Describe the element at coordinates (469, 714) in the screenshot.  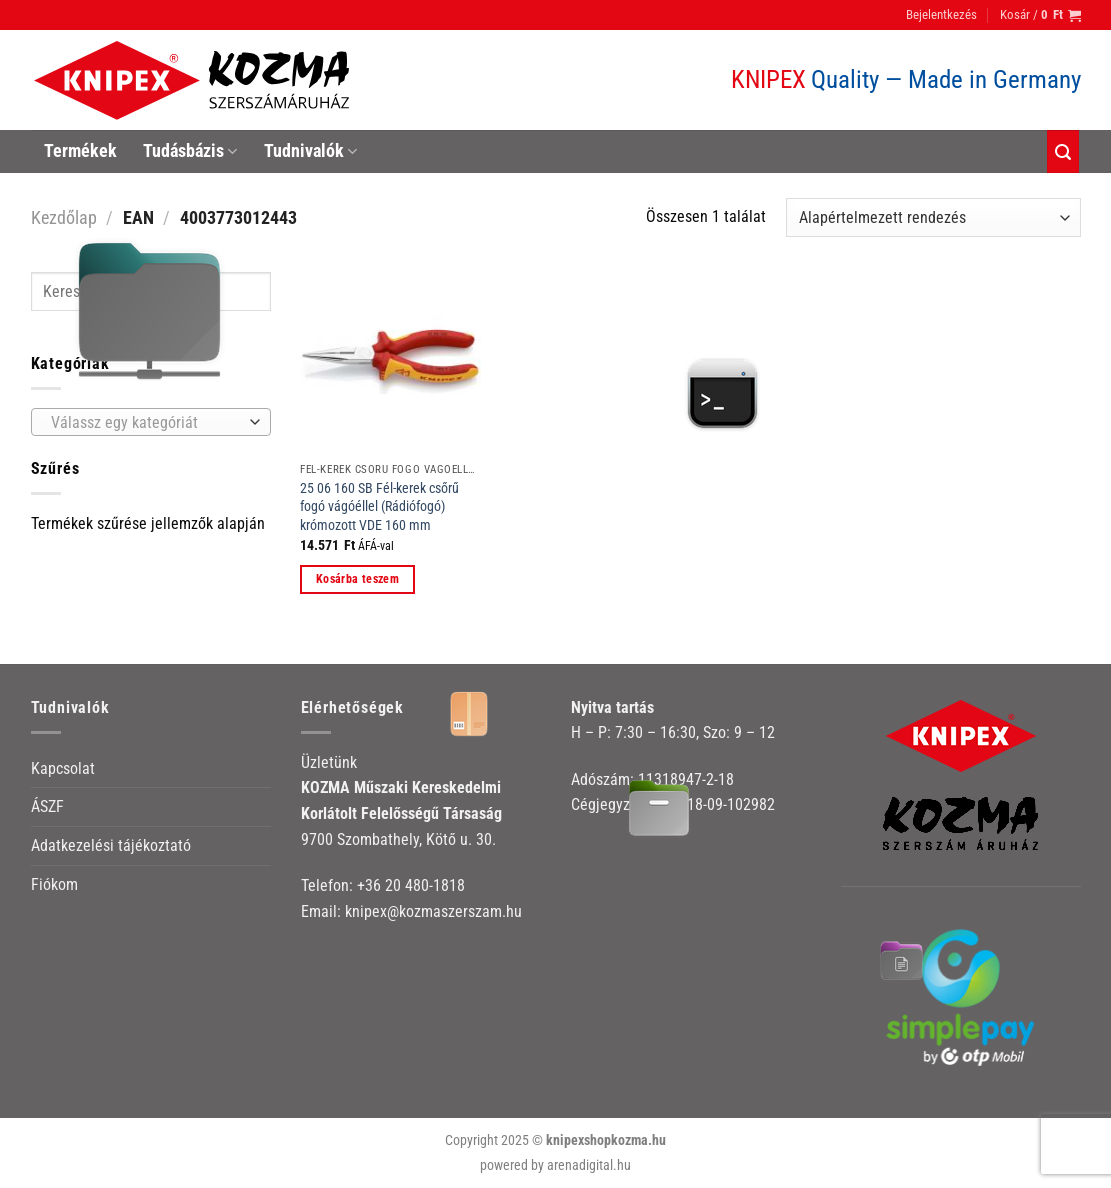
I see `a compressed archive or package file` at that location.